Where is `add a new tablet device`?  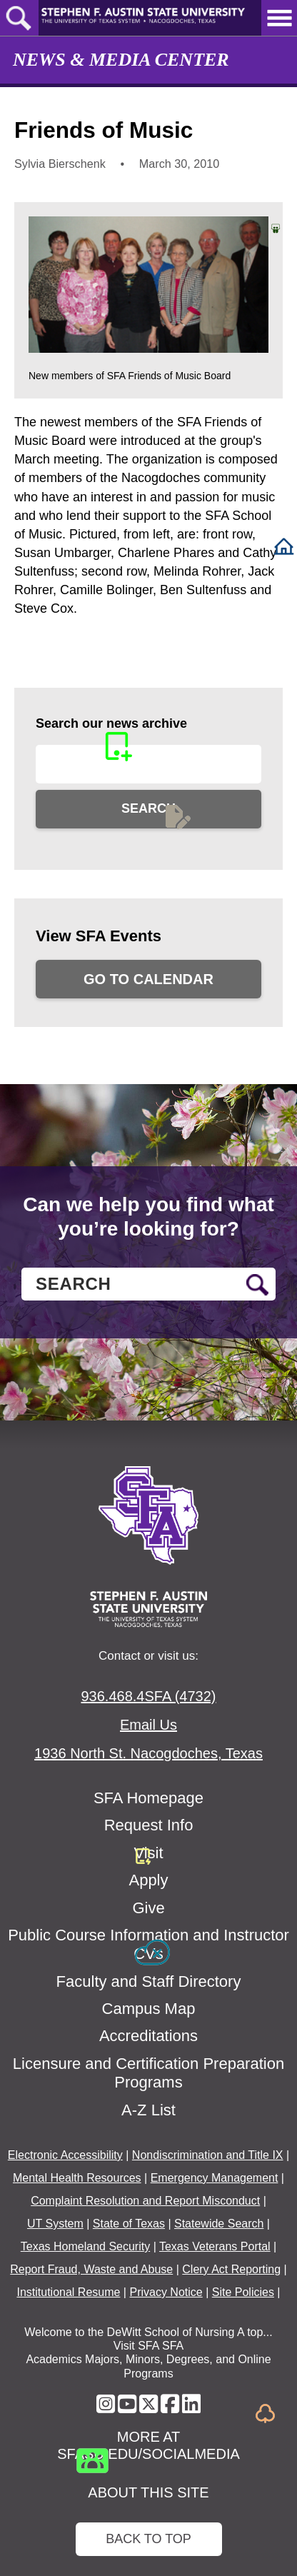 add a new tablet device is located at coordinates (116, 746).